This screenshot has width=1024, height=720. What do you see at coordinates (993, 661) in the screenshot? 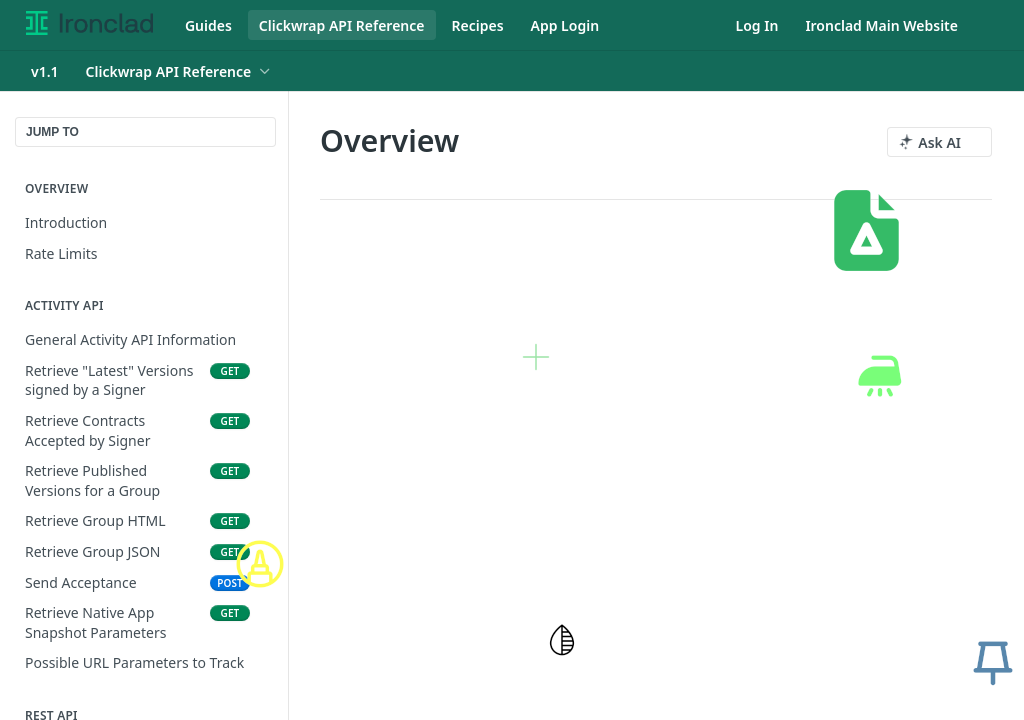
I see `pin an item to keep it visible` at bounding box center [993, 661].